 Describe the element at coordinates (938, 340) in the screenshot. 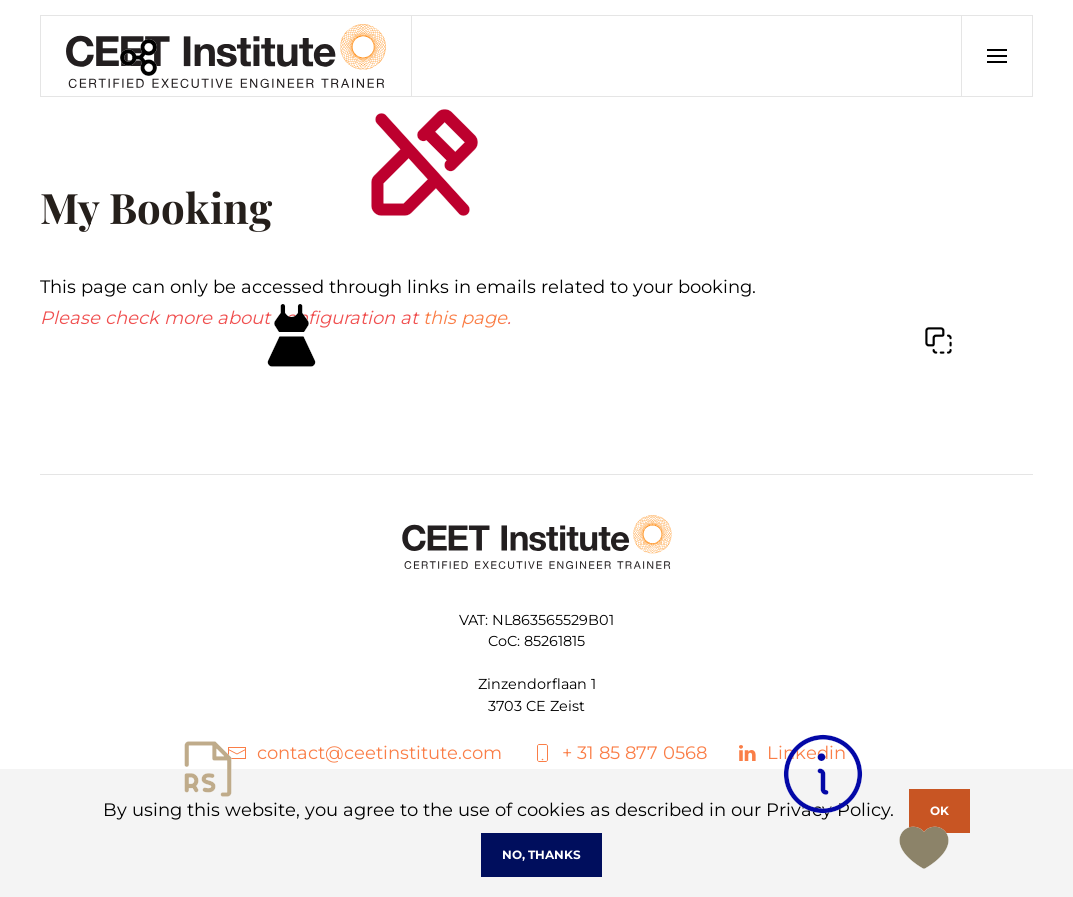

I see `subtract or remove a selected shape` at that location.